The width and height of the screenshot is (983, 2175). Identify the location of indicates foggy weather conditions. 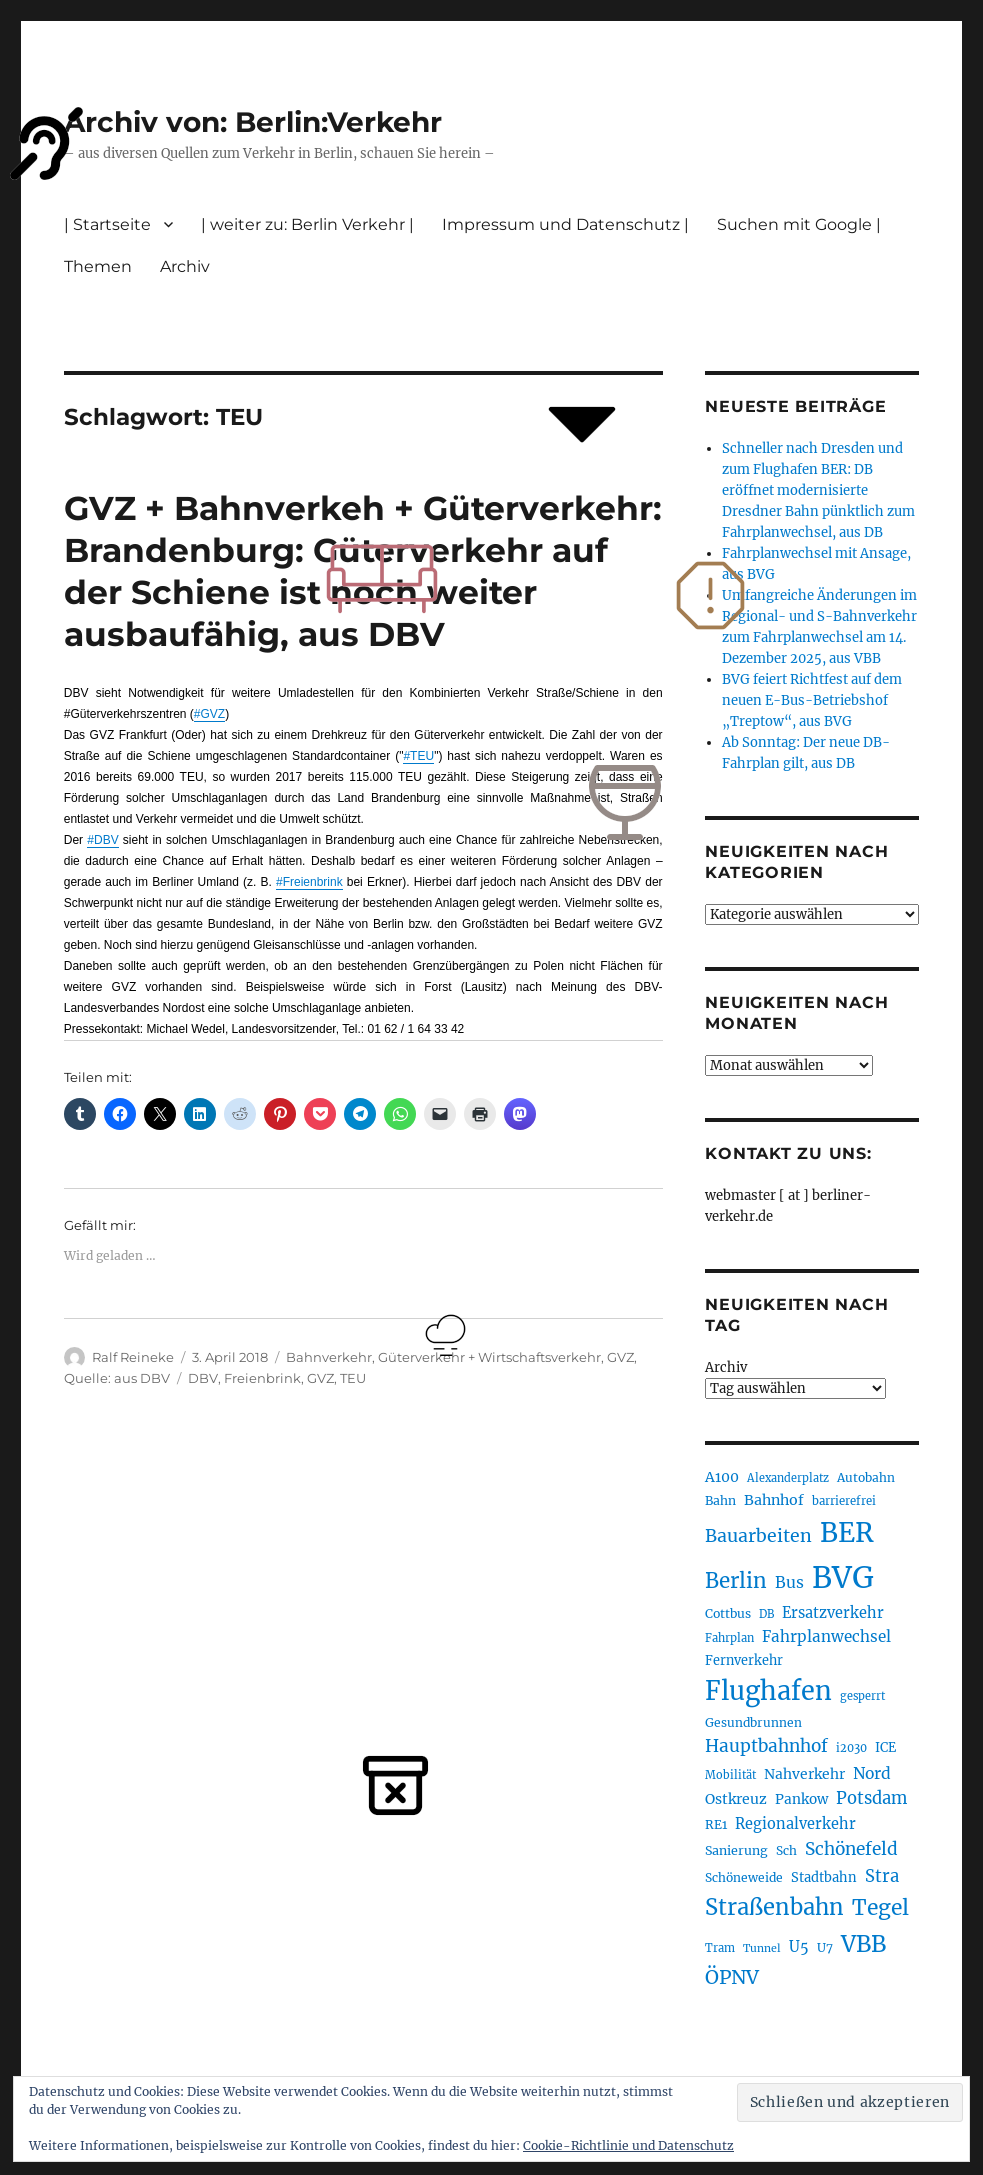
(445, 1334).